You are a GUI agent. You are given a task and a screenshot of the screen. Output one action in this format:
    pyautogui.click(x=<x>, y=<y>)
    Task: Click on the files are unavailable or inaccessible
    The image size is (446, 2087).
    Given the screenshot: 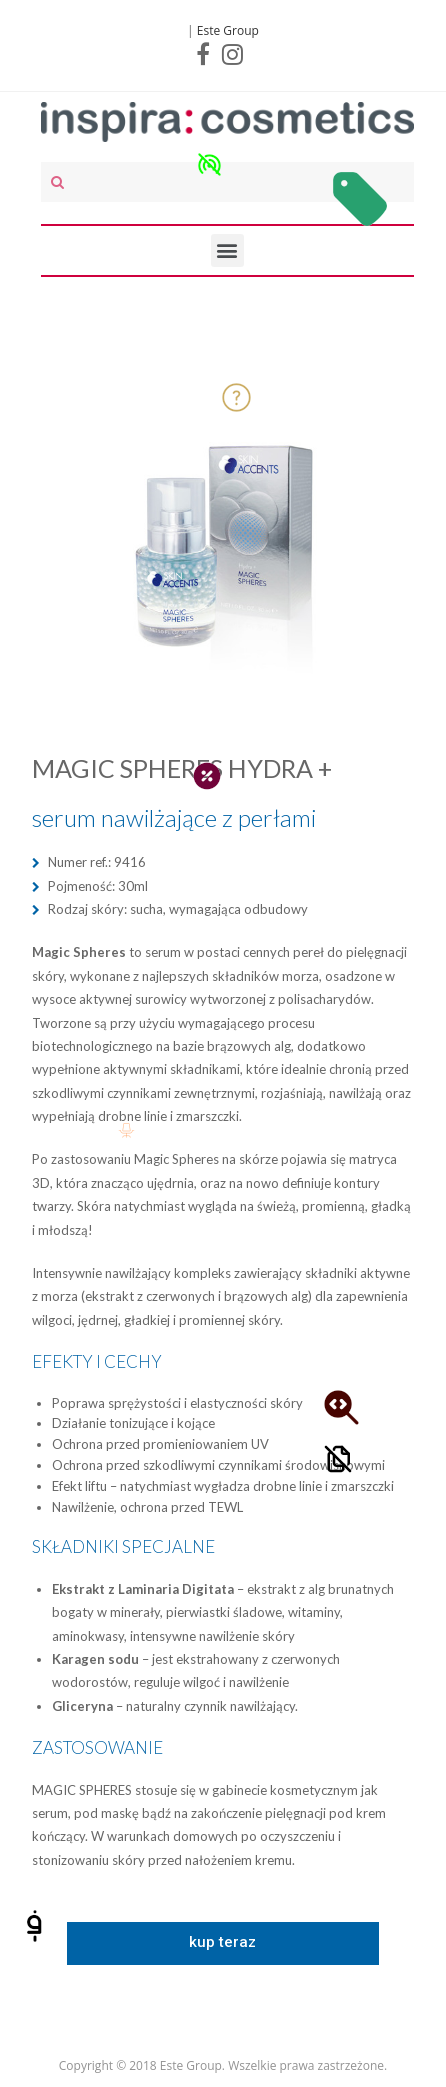 What is the action you would take?
    pyautogui.click(x=338, y=1459)
    